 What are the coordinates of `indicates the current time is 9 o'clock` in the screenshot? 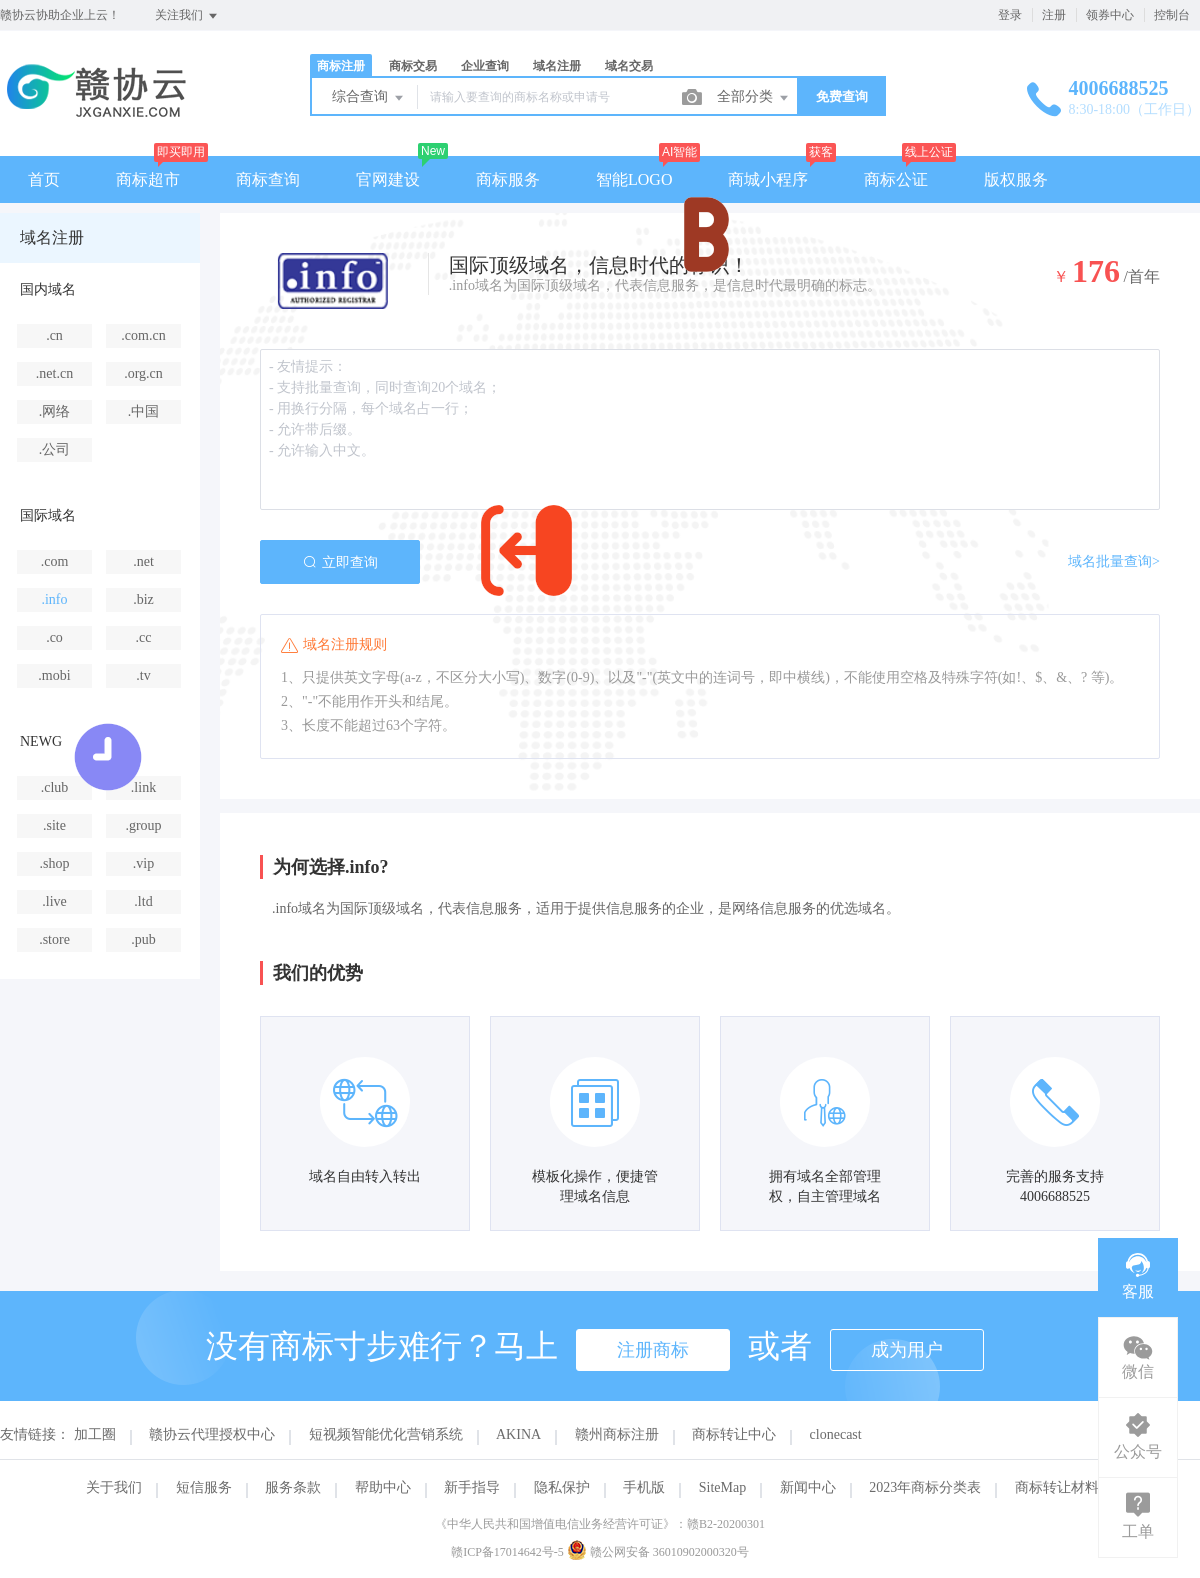 It's located at (108, 757).